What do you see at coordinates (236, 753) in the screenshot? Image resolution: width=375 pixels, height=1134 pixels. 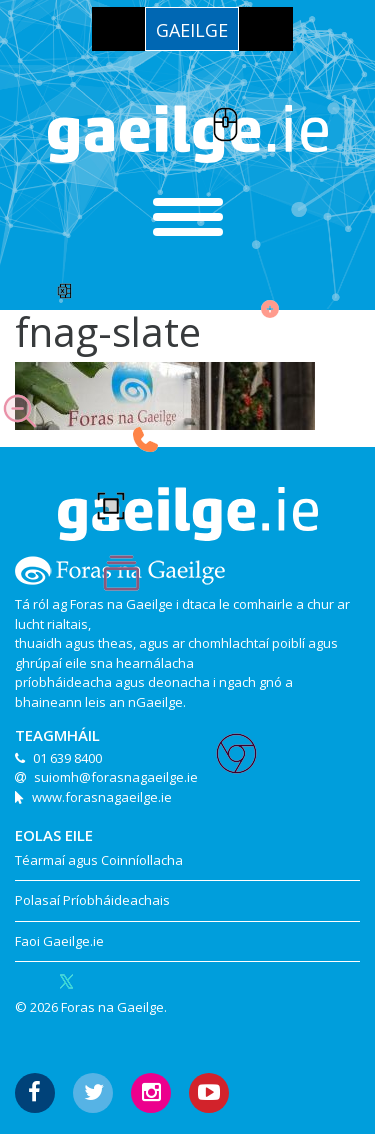 I see `open Google Chrome browser` at bounding box center [236, 753].